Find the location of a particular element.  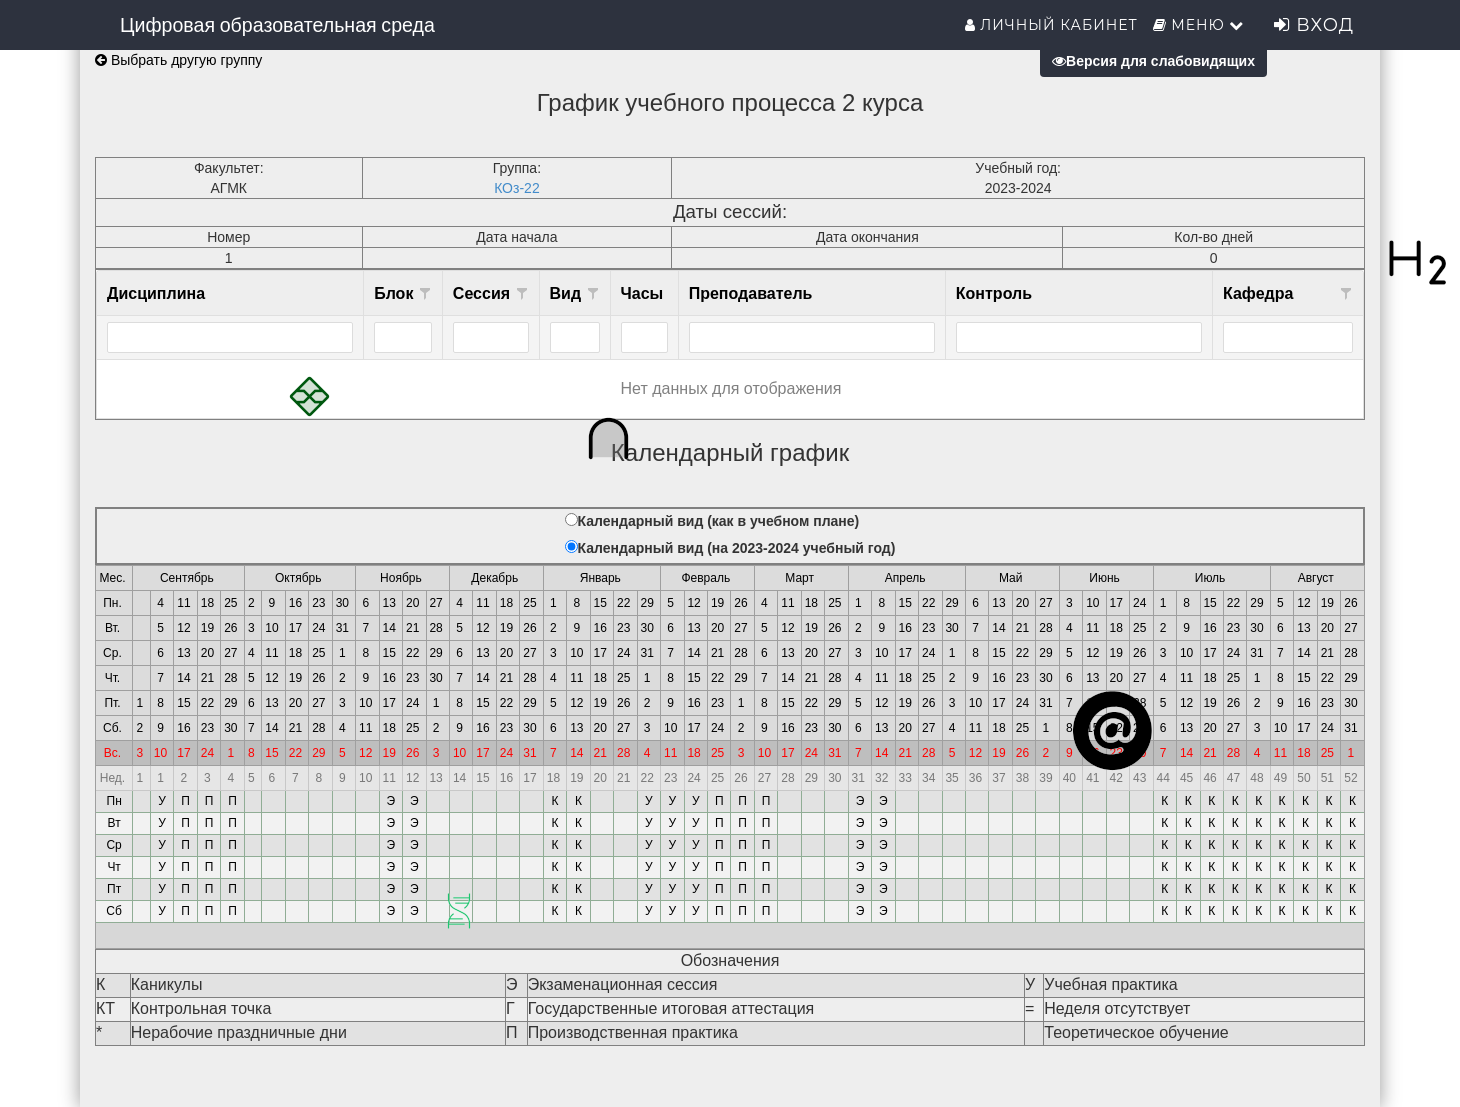

access email or contact options is located at coordinates (1112, 730).